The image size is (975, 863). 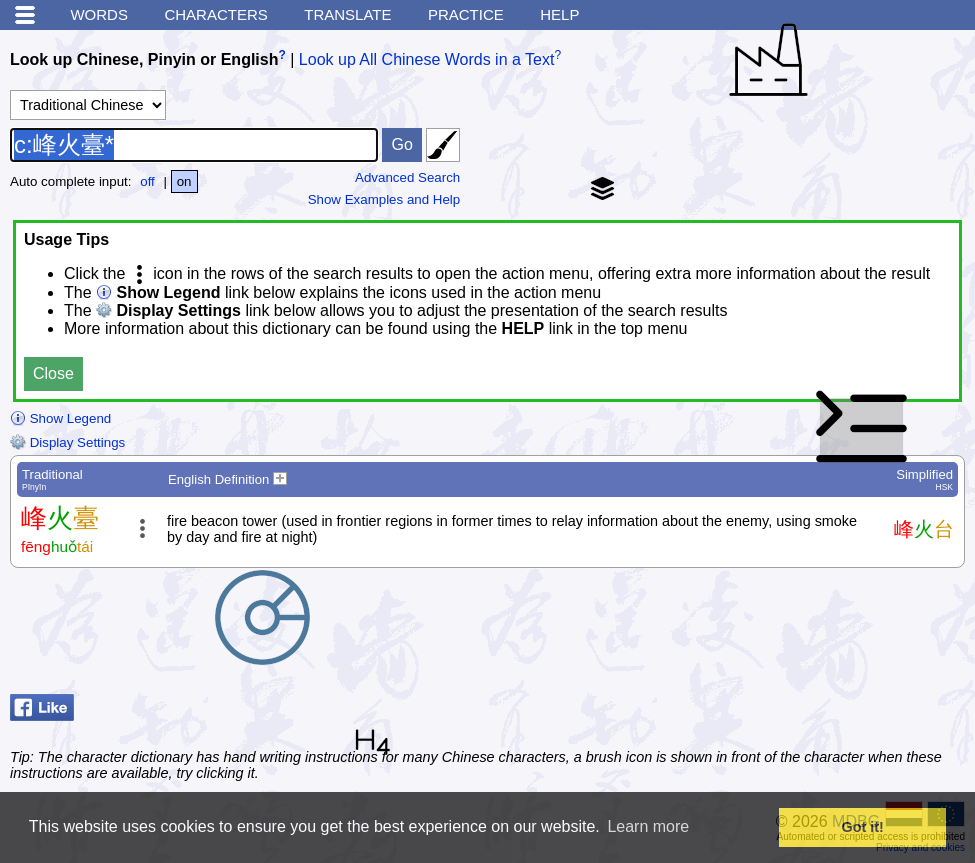 What do you see at coordinates (861, 428) in the screenshot?
I see `increase text indentation` at bounding box center [861, 428].